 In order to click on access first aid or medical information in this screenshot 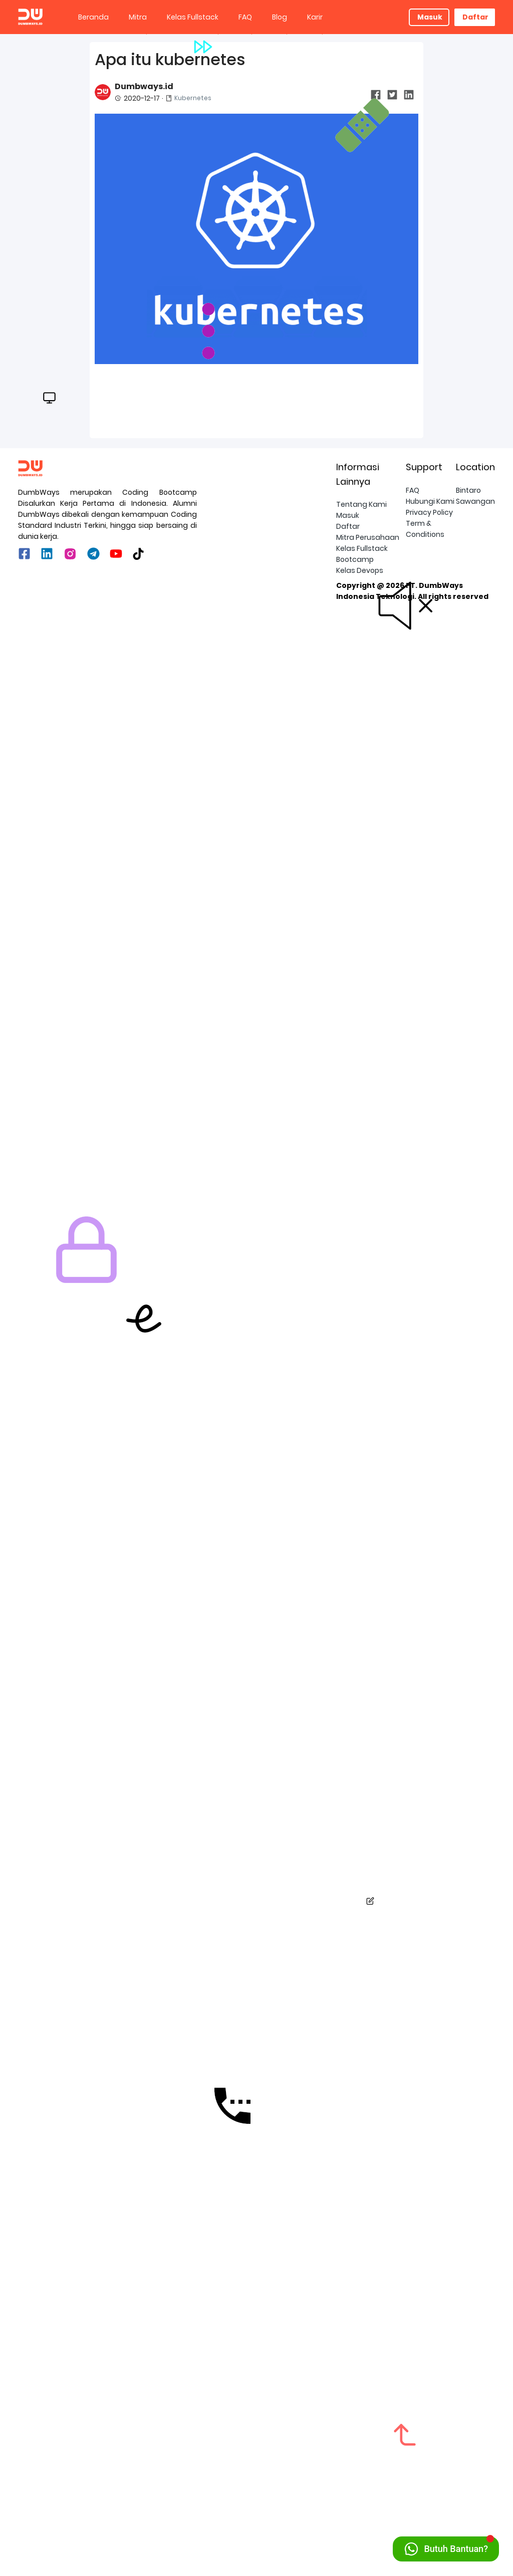, I will do `click(362, 125)`.